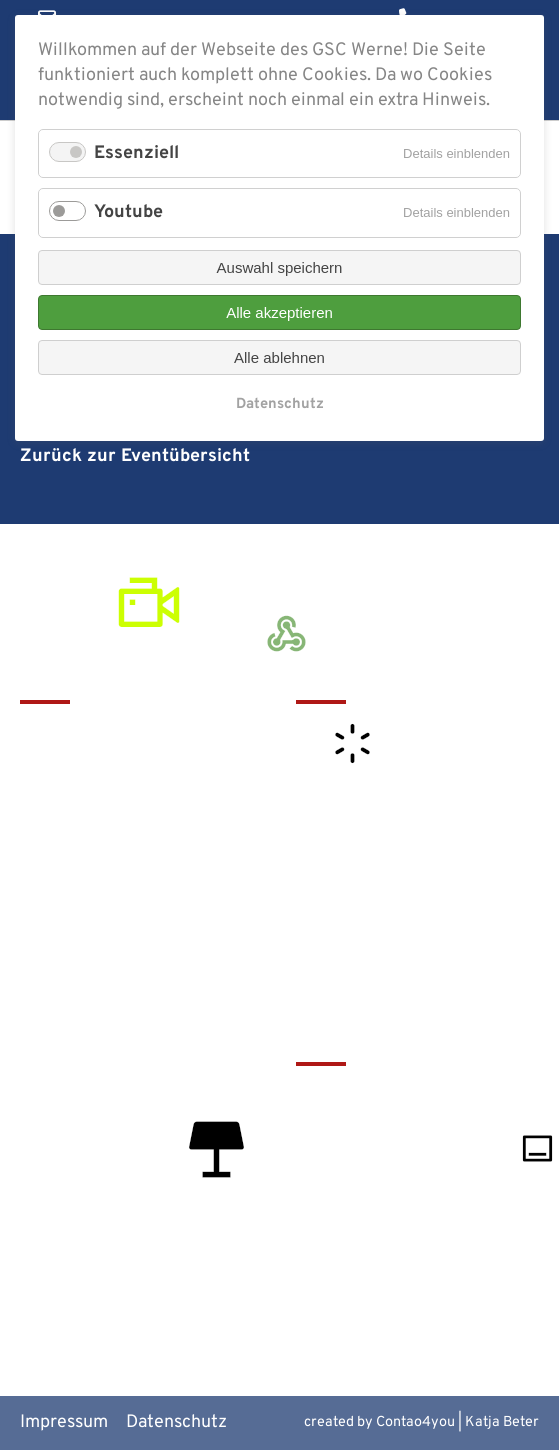 The height and width of the screenshot is (1450, 559). Describe the element at coordinates (537, 1148) in the screenshot. I see `switch to bottom panel layout` at that location.